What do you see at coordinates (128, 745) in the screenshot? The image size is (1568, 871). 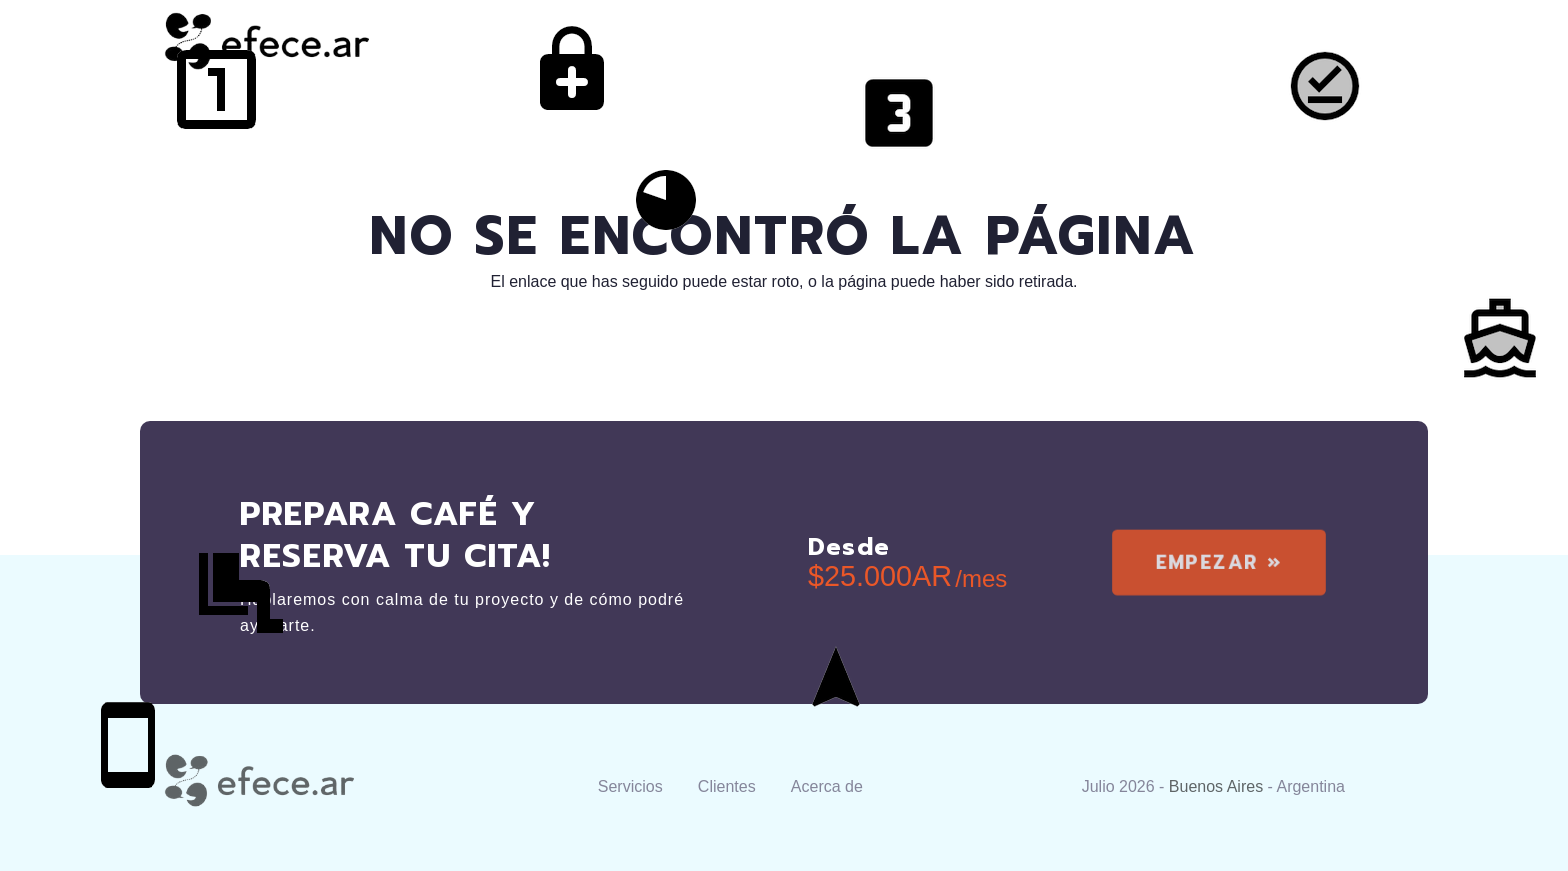 I see `view on mobile device` at bounding box center [128, 745].